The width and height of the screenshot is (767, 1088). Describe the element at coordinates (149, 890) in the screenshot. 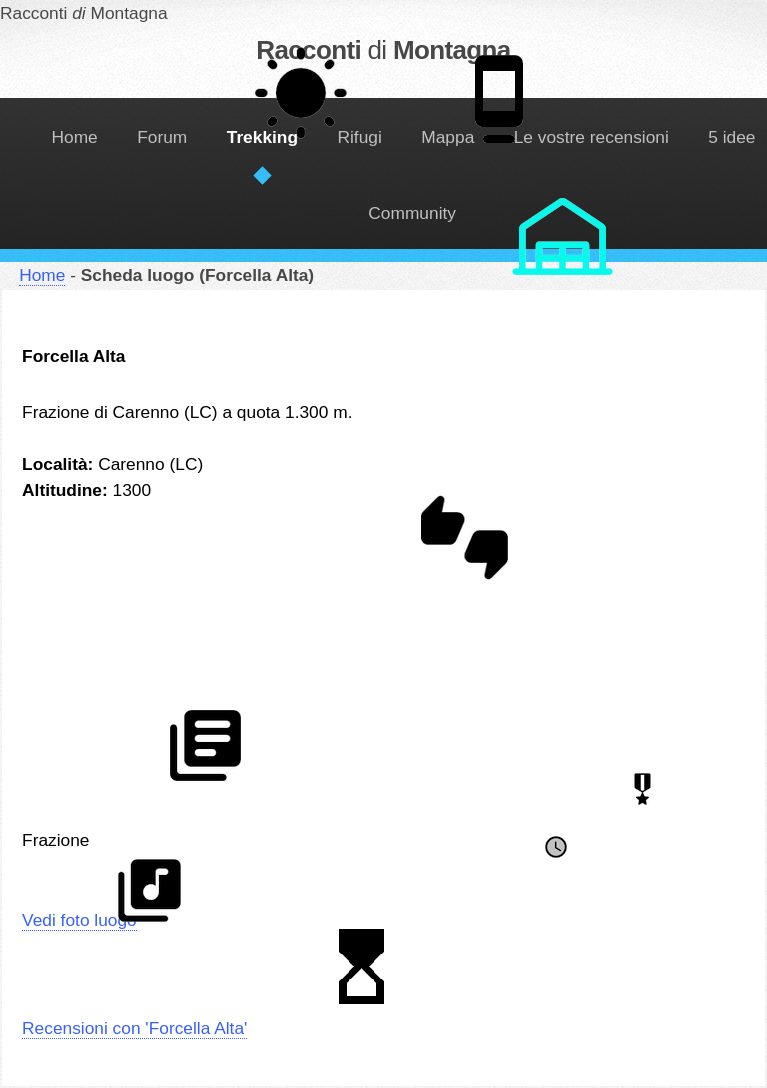

I see `access your music library` at that location.